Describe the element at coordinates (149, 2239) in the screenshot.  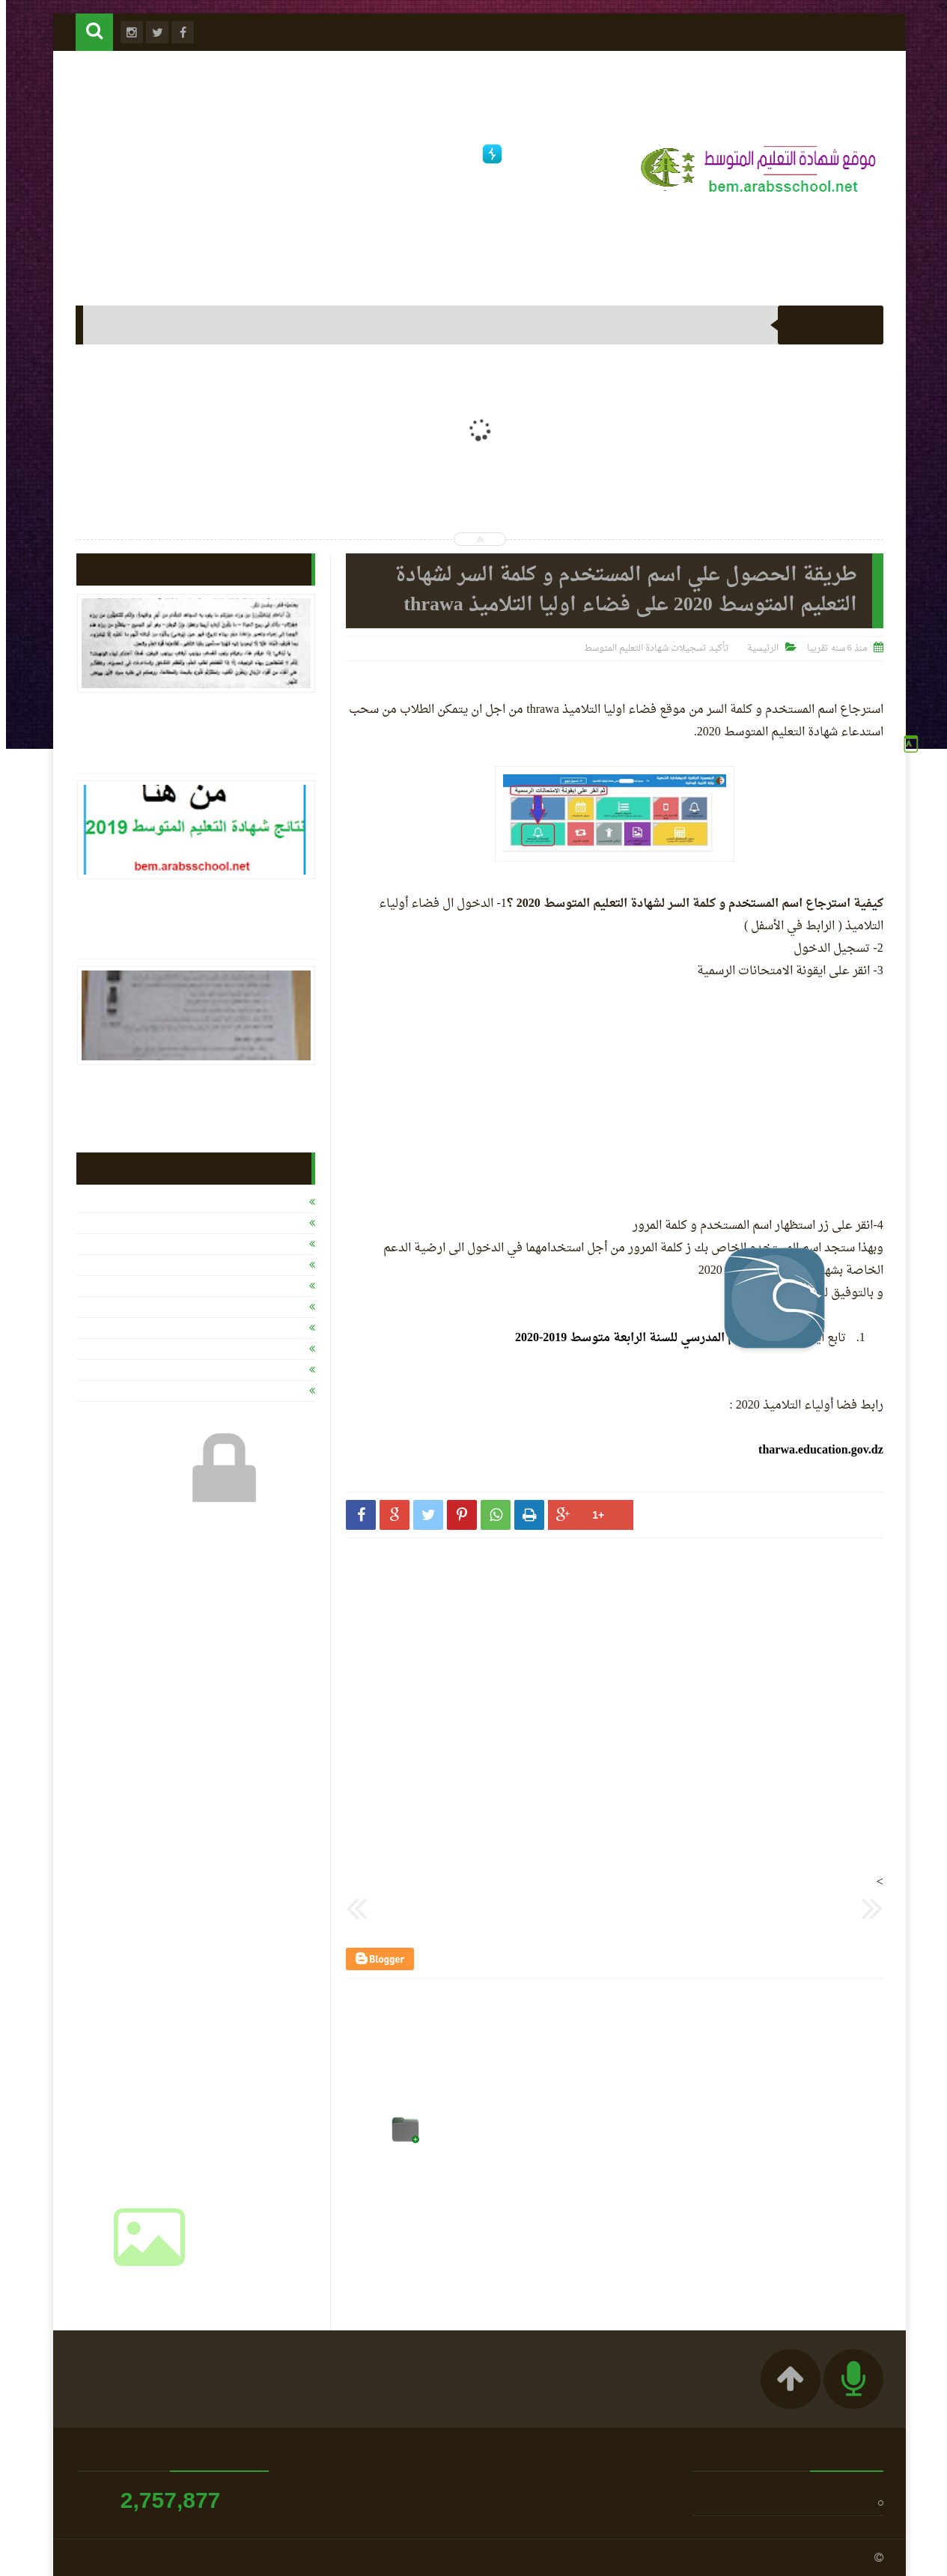
I see `preview image or photo settings` at that location.